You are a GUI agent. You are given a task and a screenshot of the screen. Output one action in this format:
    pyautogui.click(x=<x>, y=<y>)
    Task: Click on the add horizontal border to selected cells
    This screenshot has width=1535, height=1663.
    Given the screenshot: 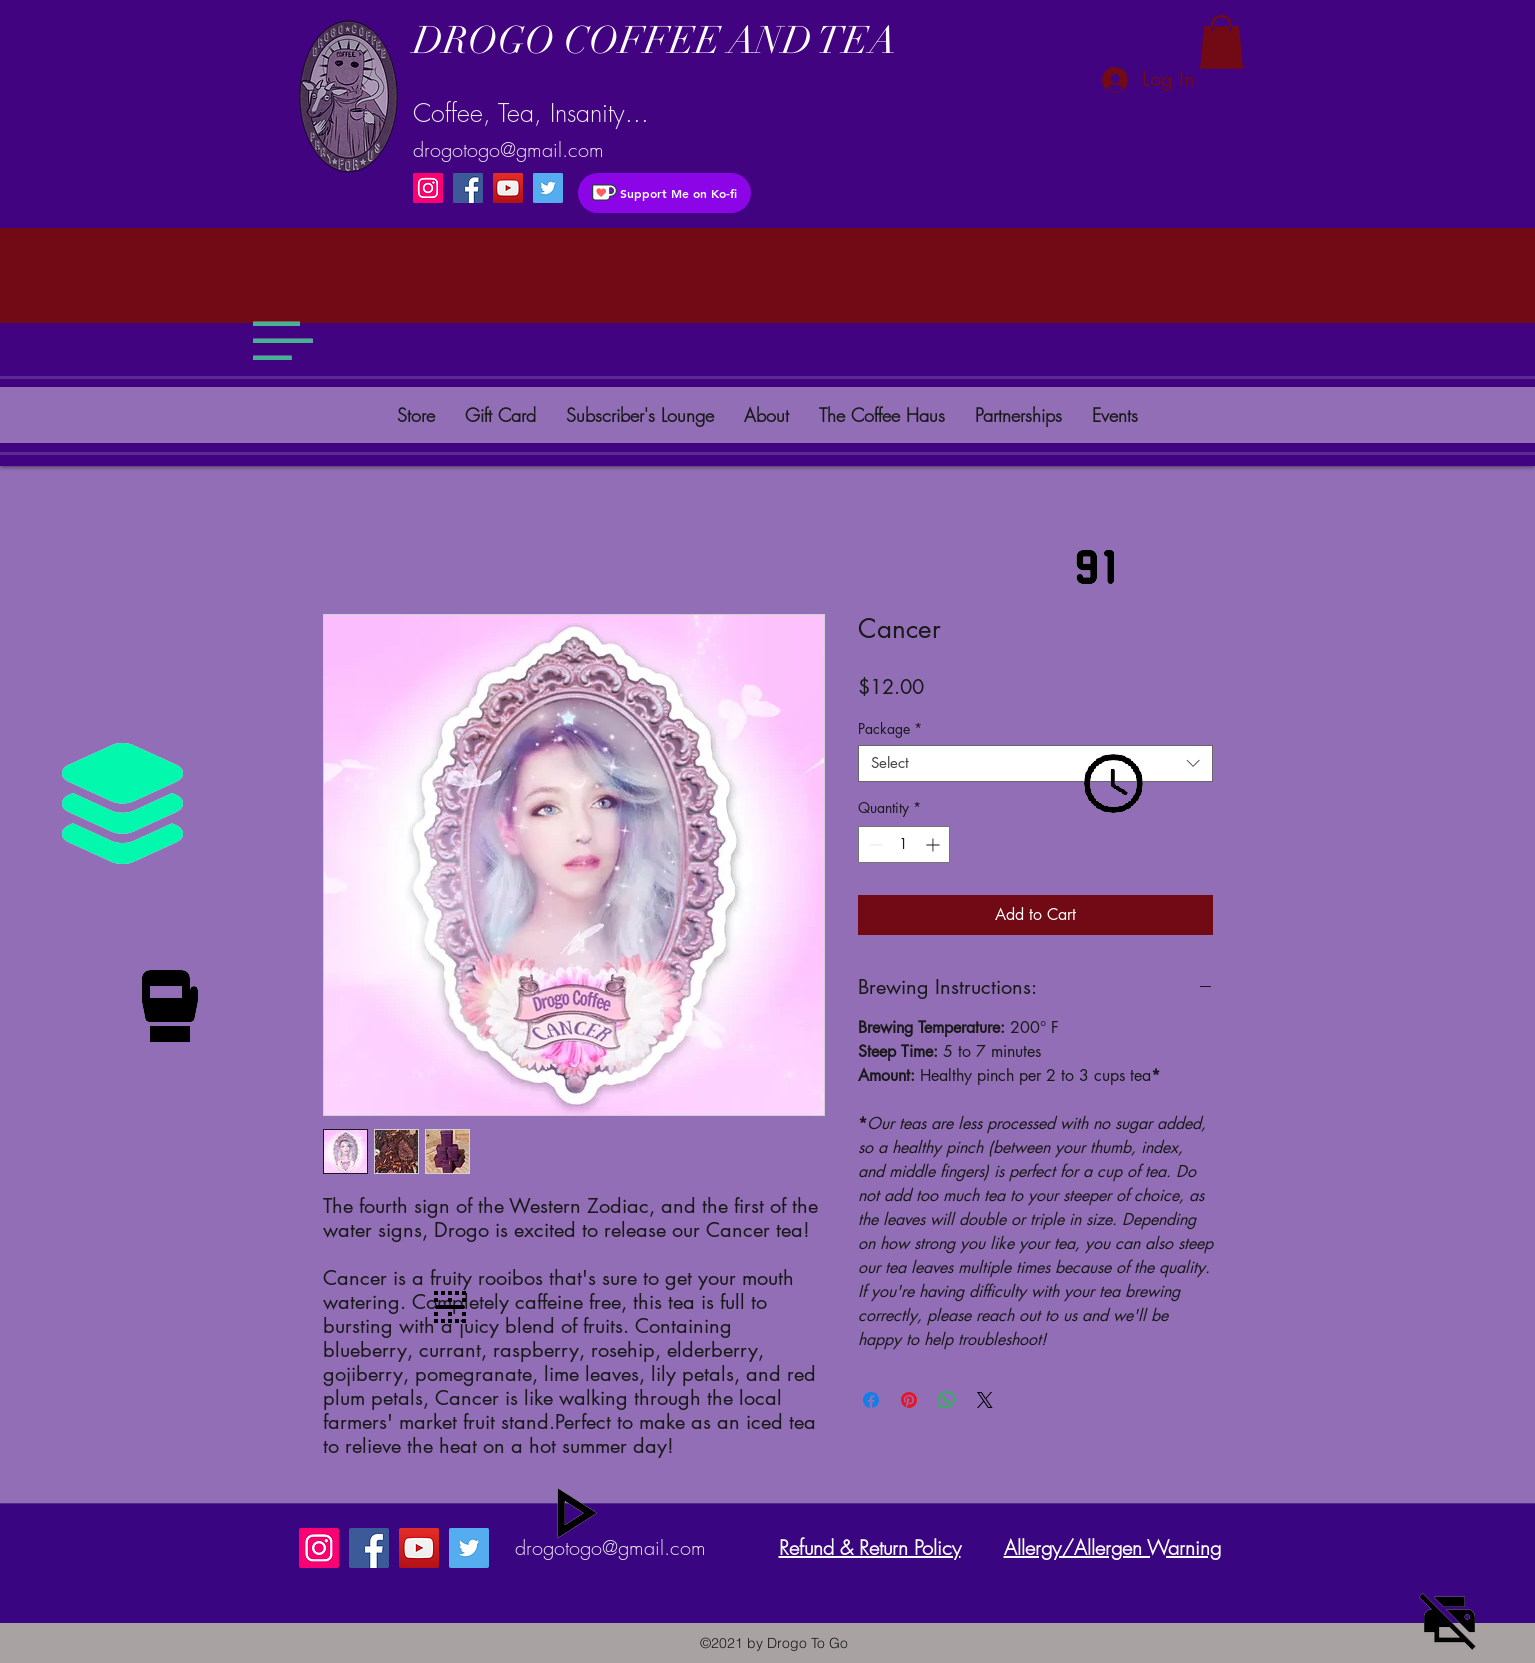 What is the action you would take?
    pyautogui.click(x=450, y=1307)
    